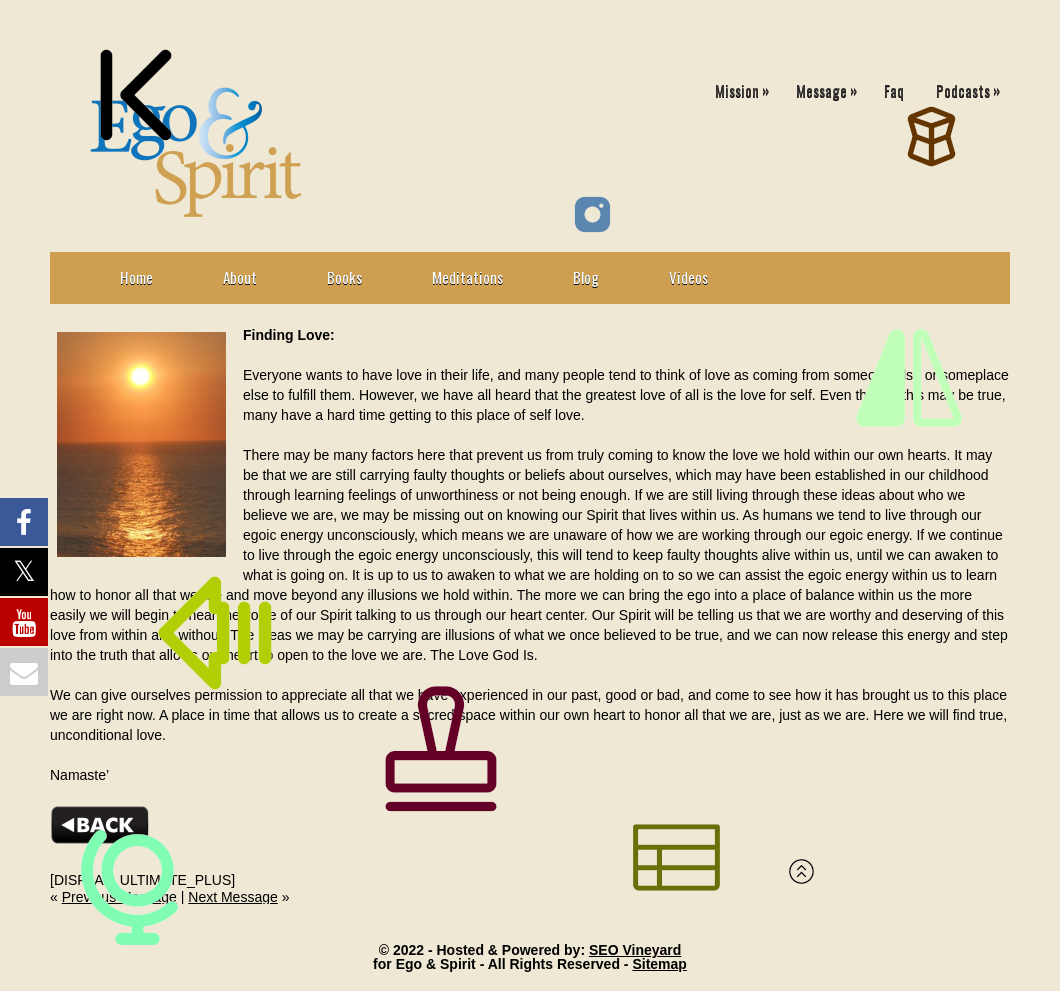  What do you see at coordinates (219, 633) in the screenshot?
I see `go back multiple steps` at bounding box center [219, 633].